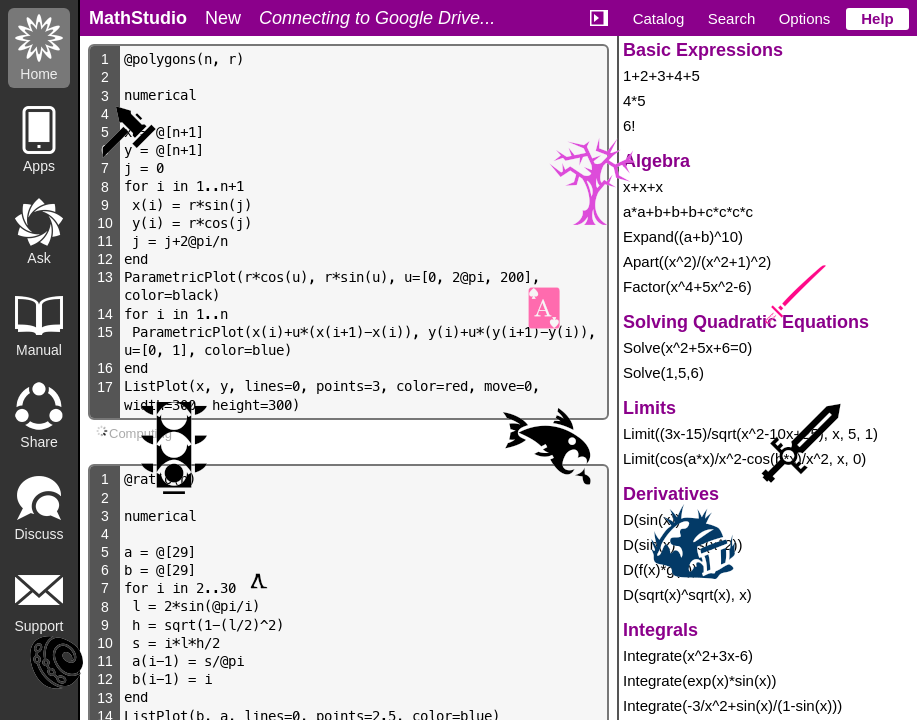  I want to click on indicates a process is complete and ready to proceed, so click(174, 448).